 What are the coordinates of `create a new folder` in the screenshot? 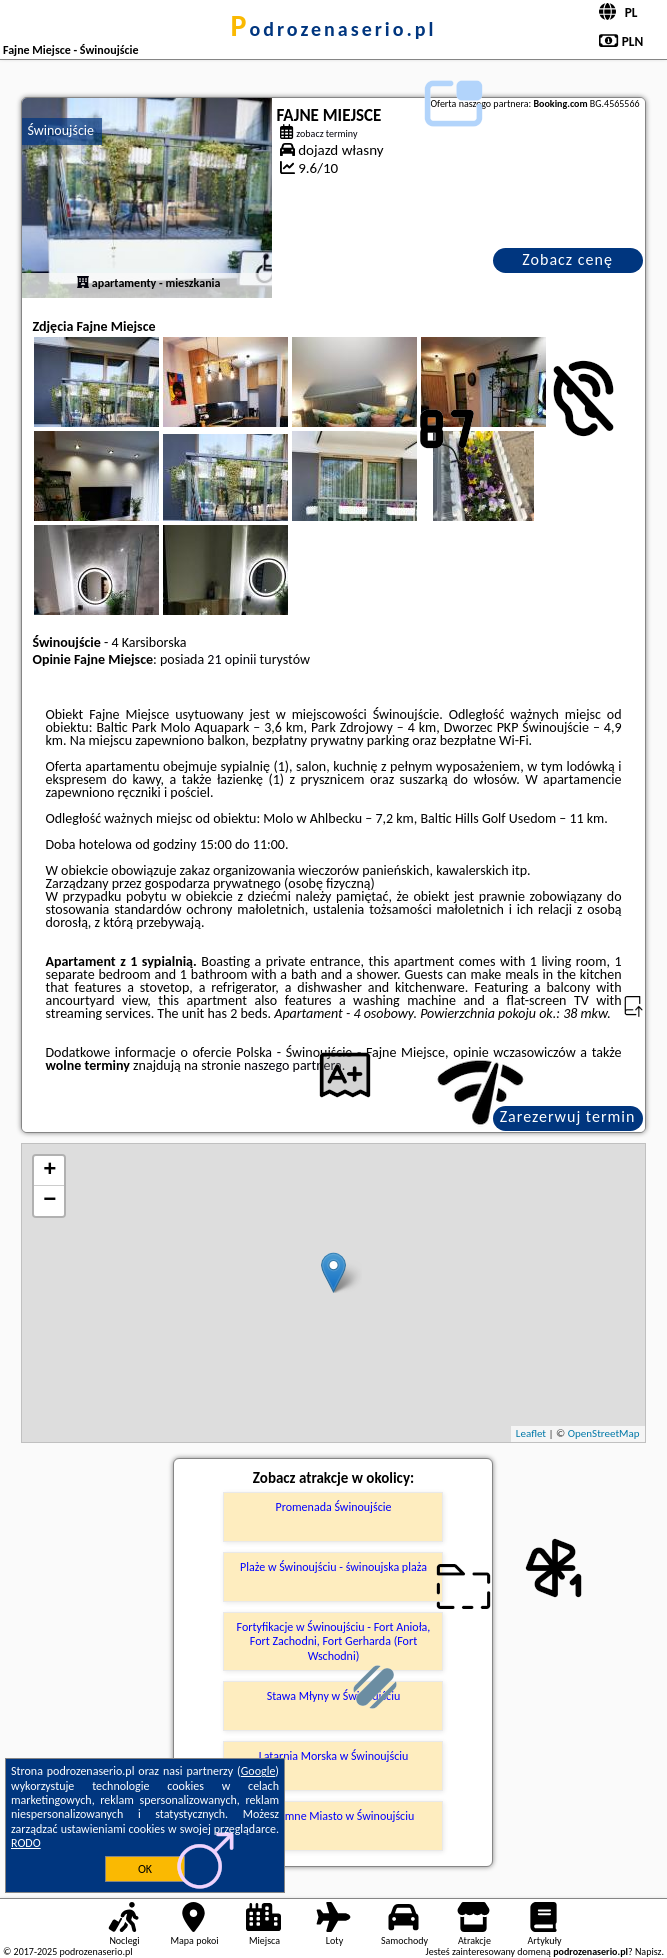 It's located at (463, 1586).